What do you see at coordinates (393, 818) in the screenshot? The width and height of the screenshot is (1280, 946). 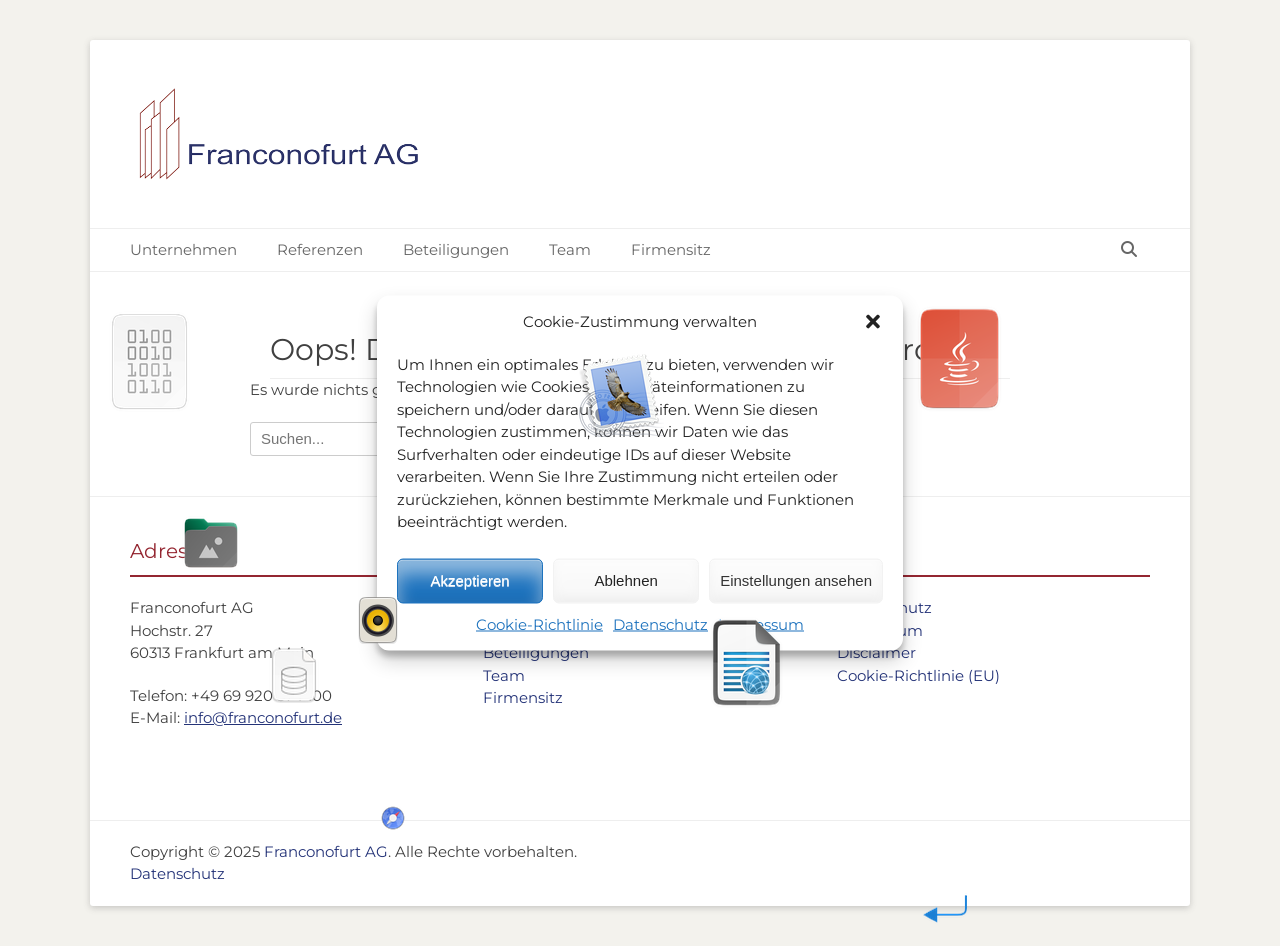 I see `open gnome web browser (epiphany)` at bounding box center [393, 818].